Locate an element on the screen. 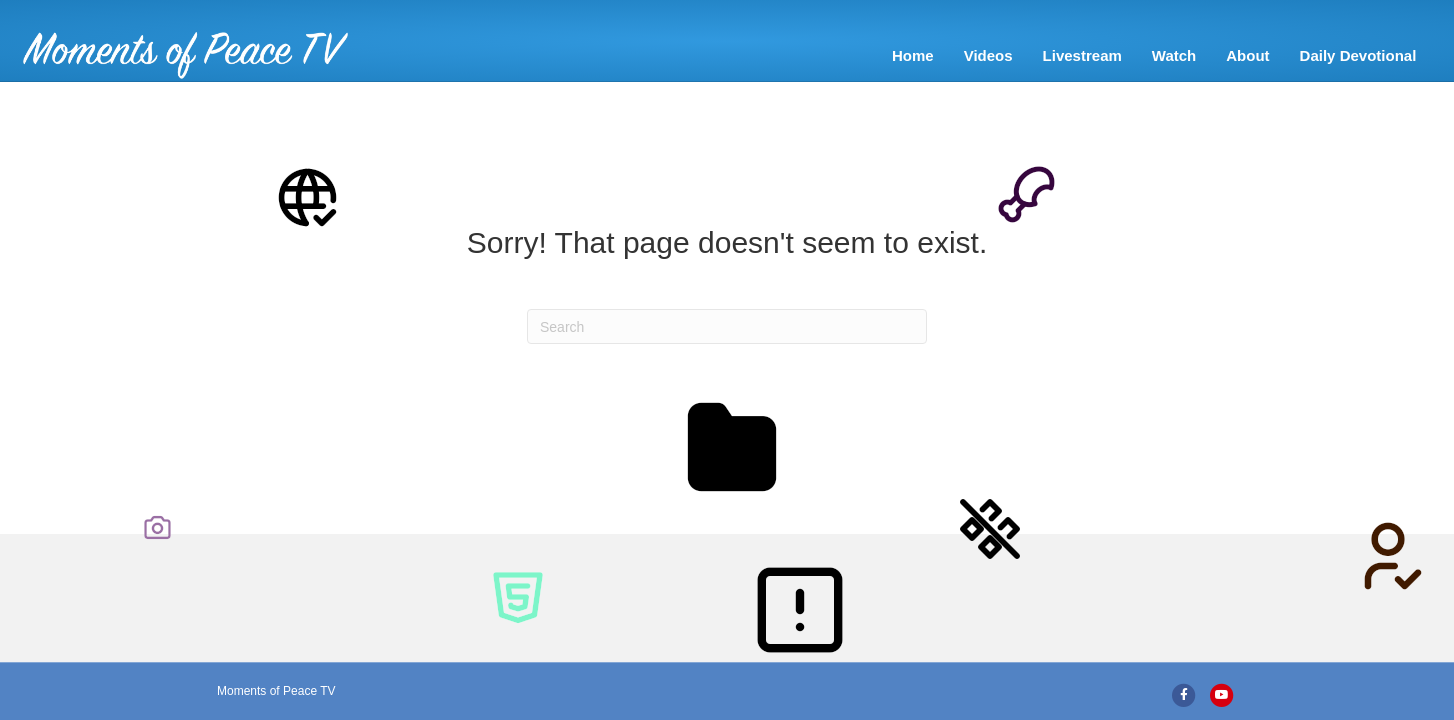  website or domain verified is located at coordinates (307, 197).